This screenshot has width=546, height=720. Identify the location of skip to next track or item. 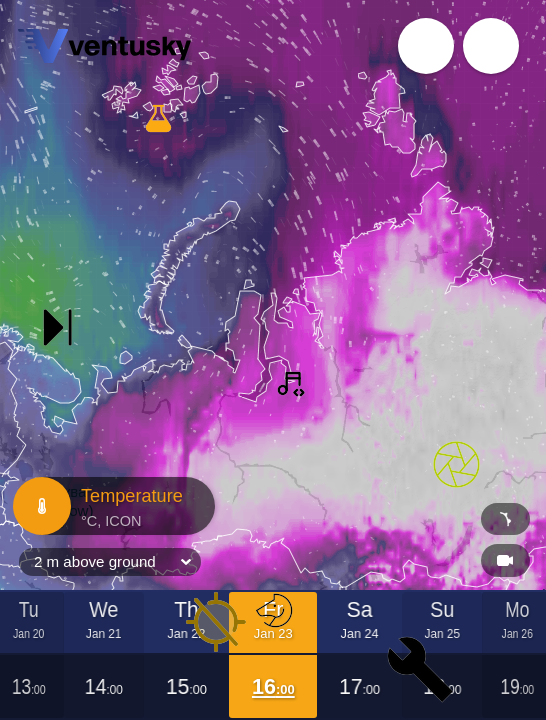
(58, 327).